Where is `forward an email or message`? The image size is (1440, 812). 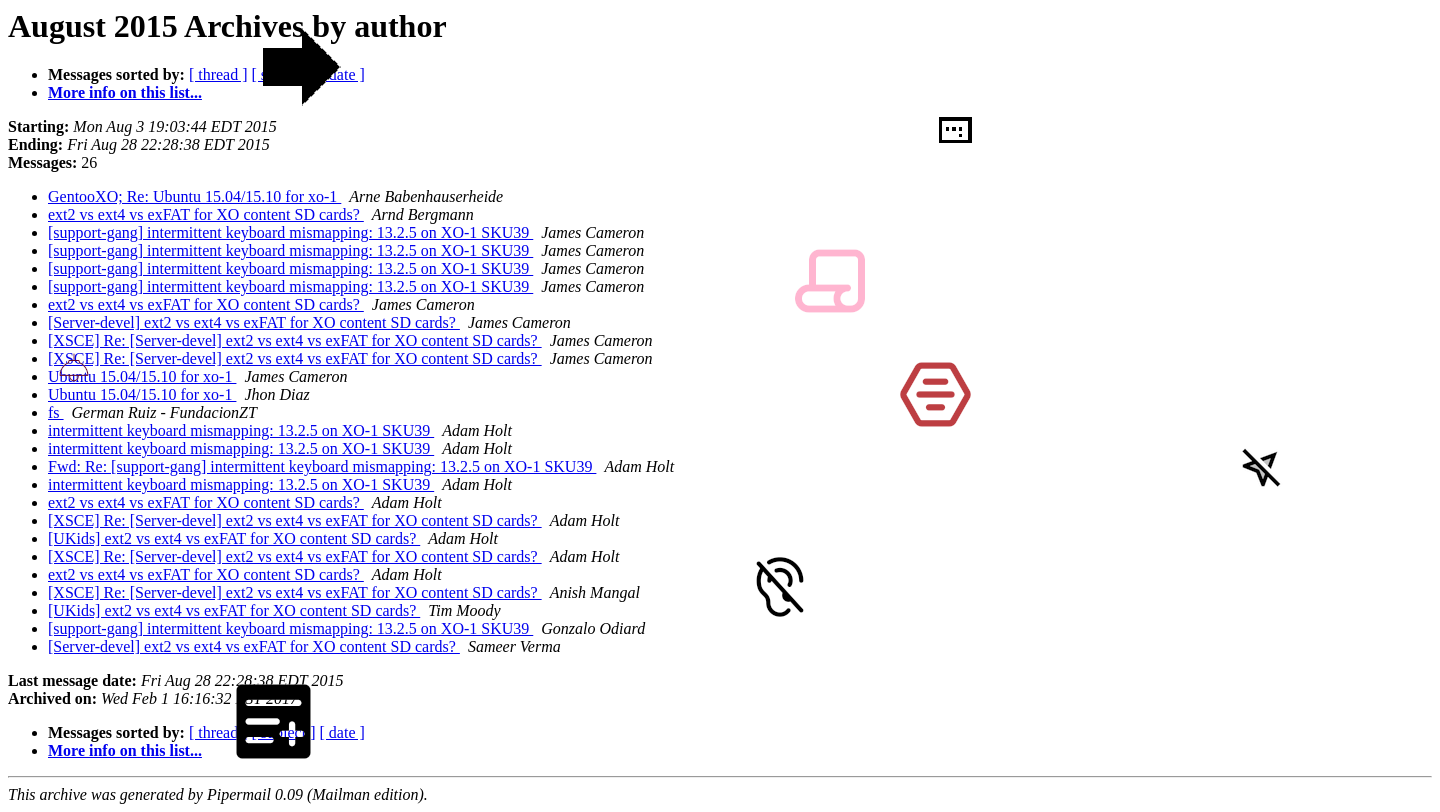
forward an email or message is located at coordinates (302, 67).